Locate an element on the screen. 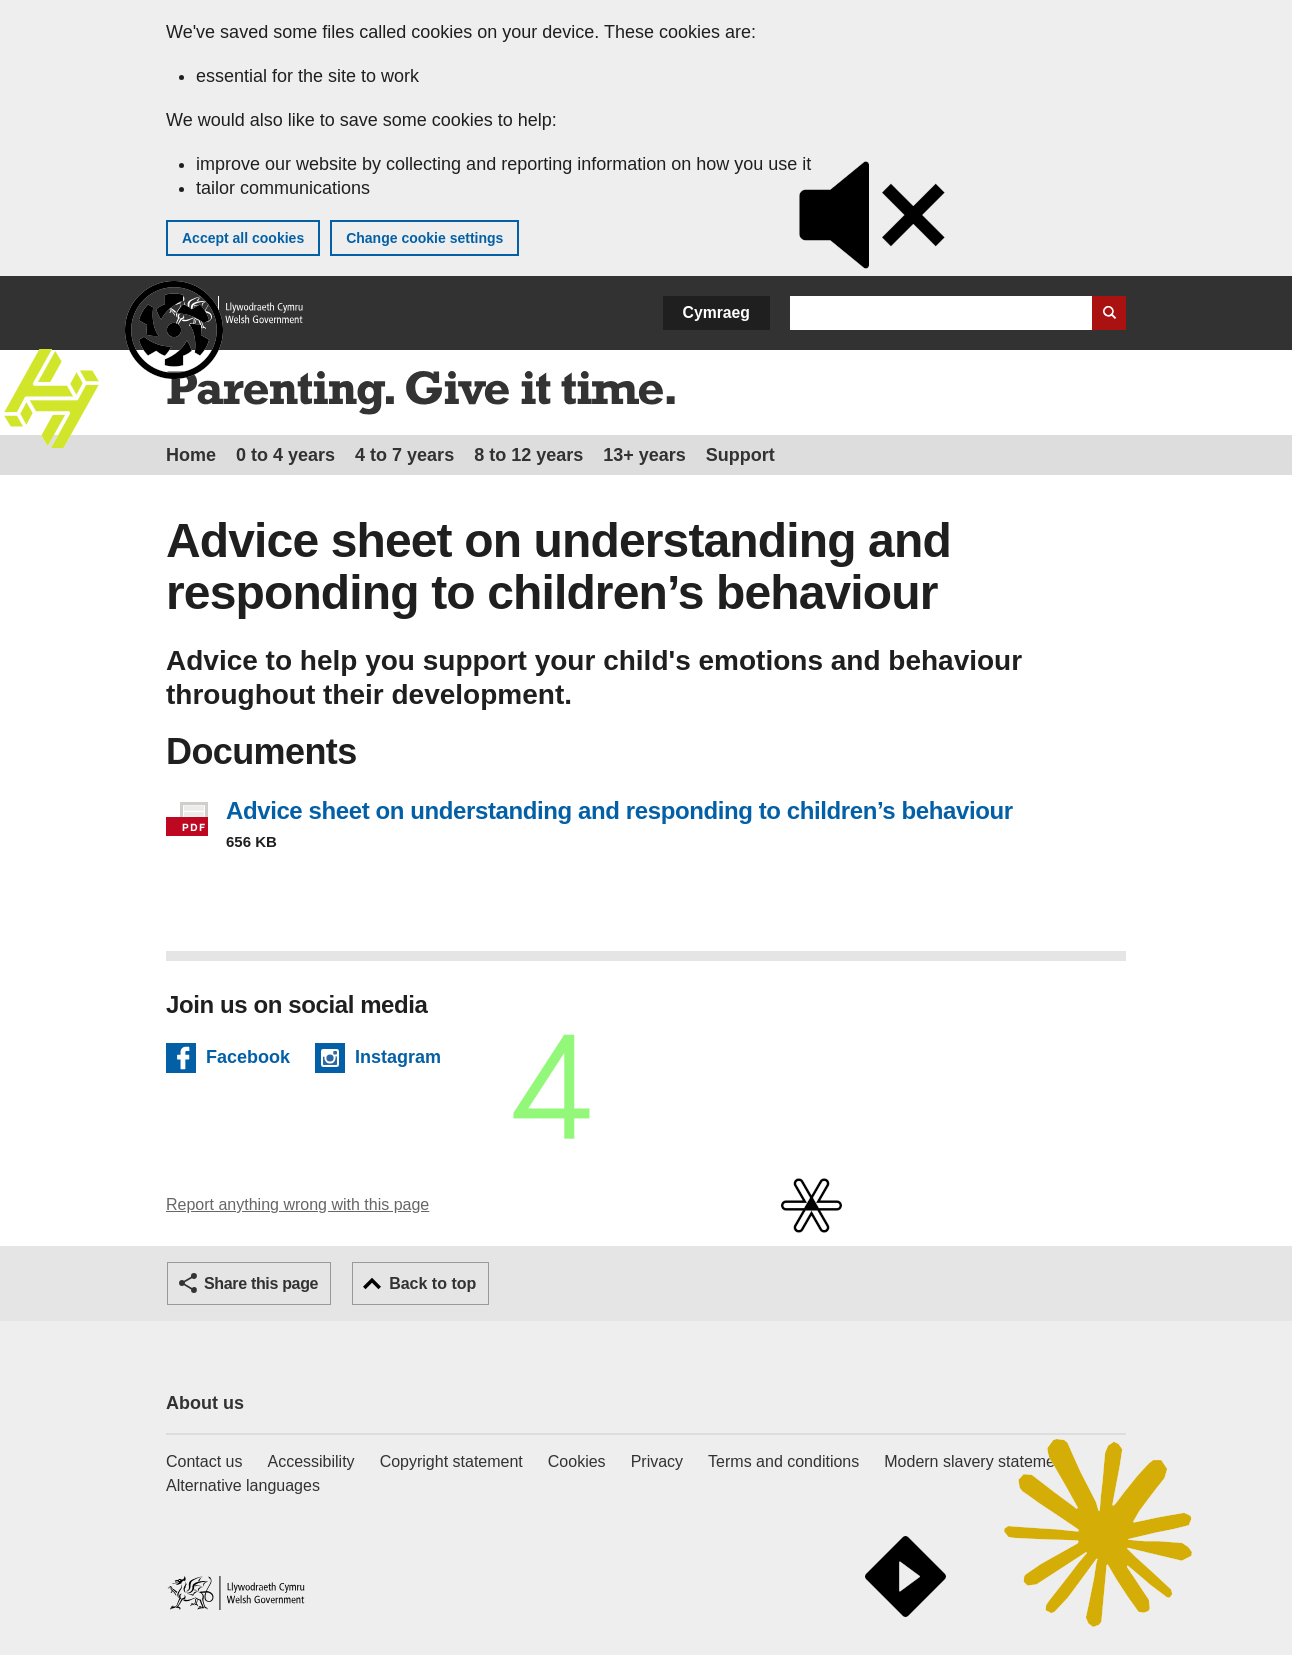 This screenshot has height=1655, width=1292. quasar framework logo is located at coordinates (174, 330).